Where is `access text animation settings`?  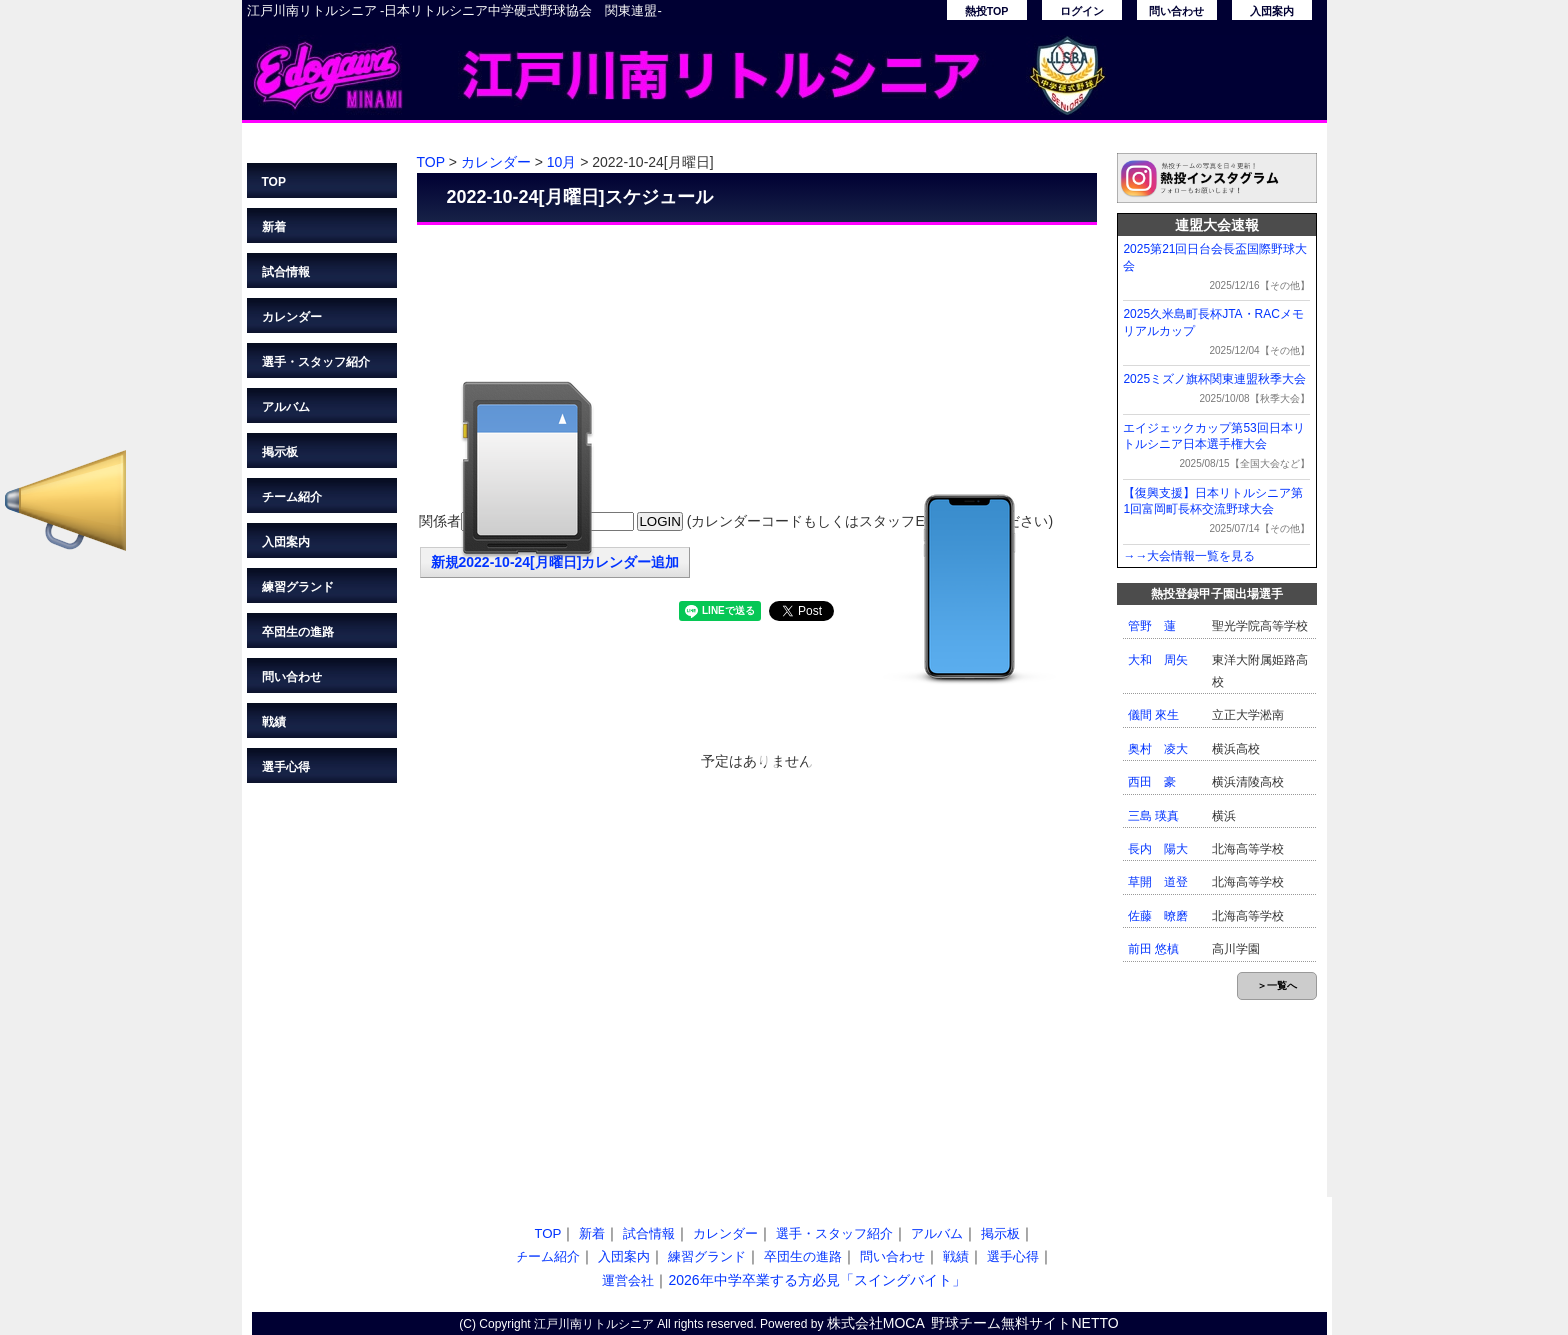
access text animation settings is located at coordinates (812, 756).